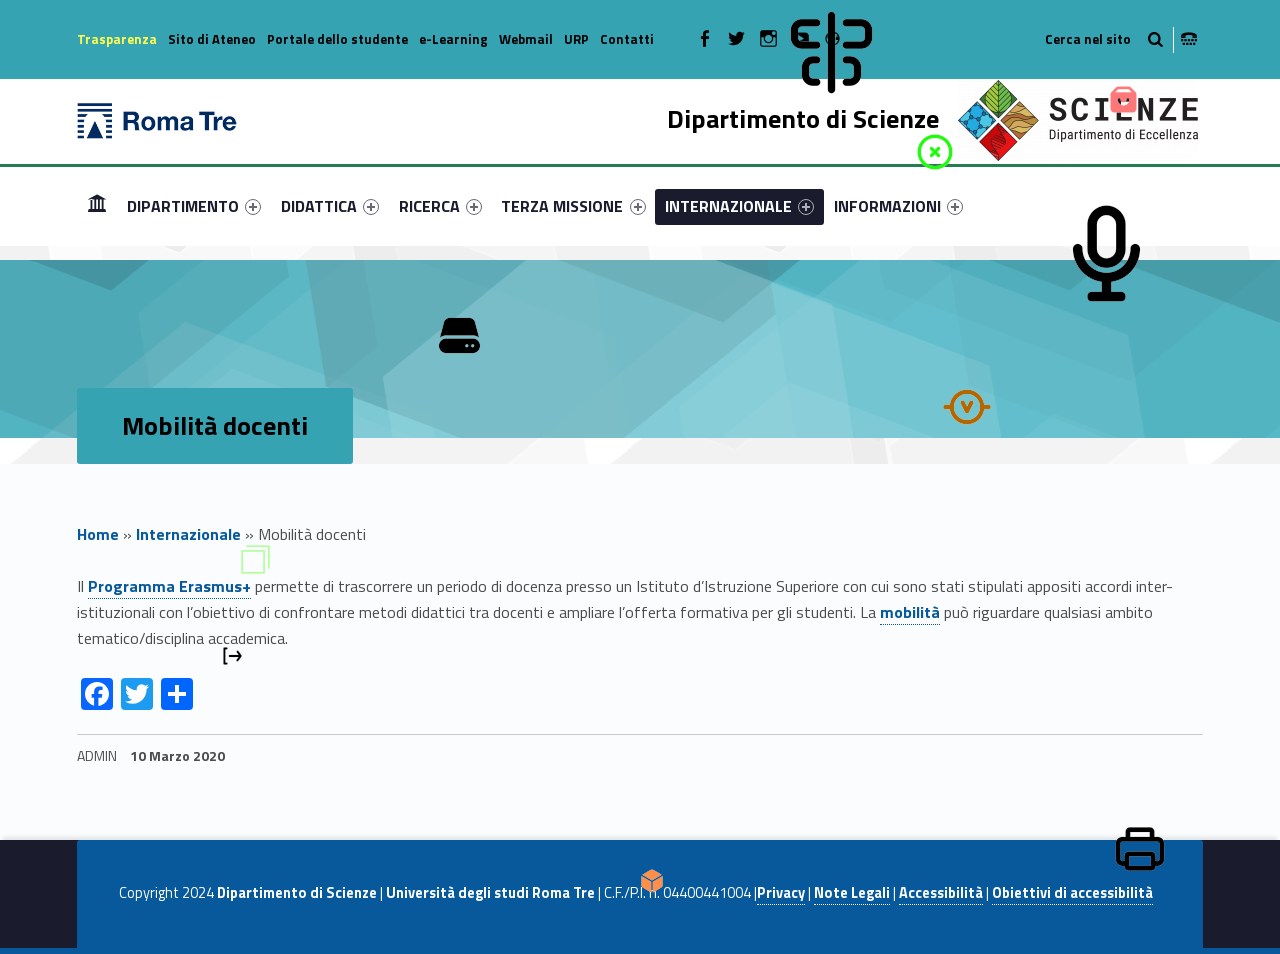  Describe the element at coordinates (1123, 99) in the screenshot. I see `view your shopping bag` at that location.